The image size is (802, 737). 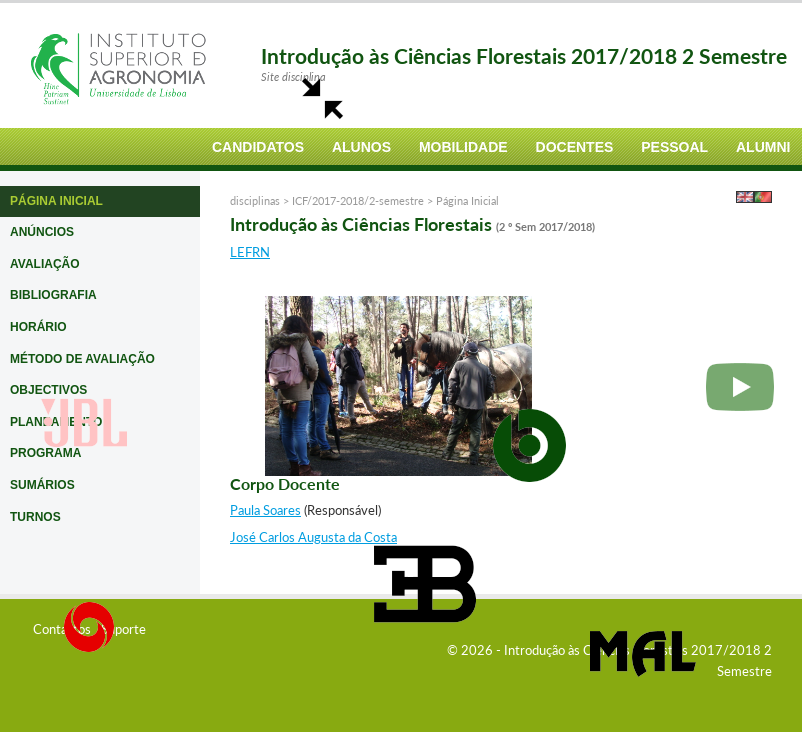 I want to click on deepmind company logo, so click(x=89, y=627).